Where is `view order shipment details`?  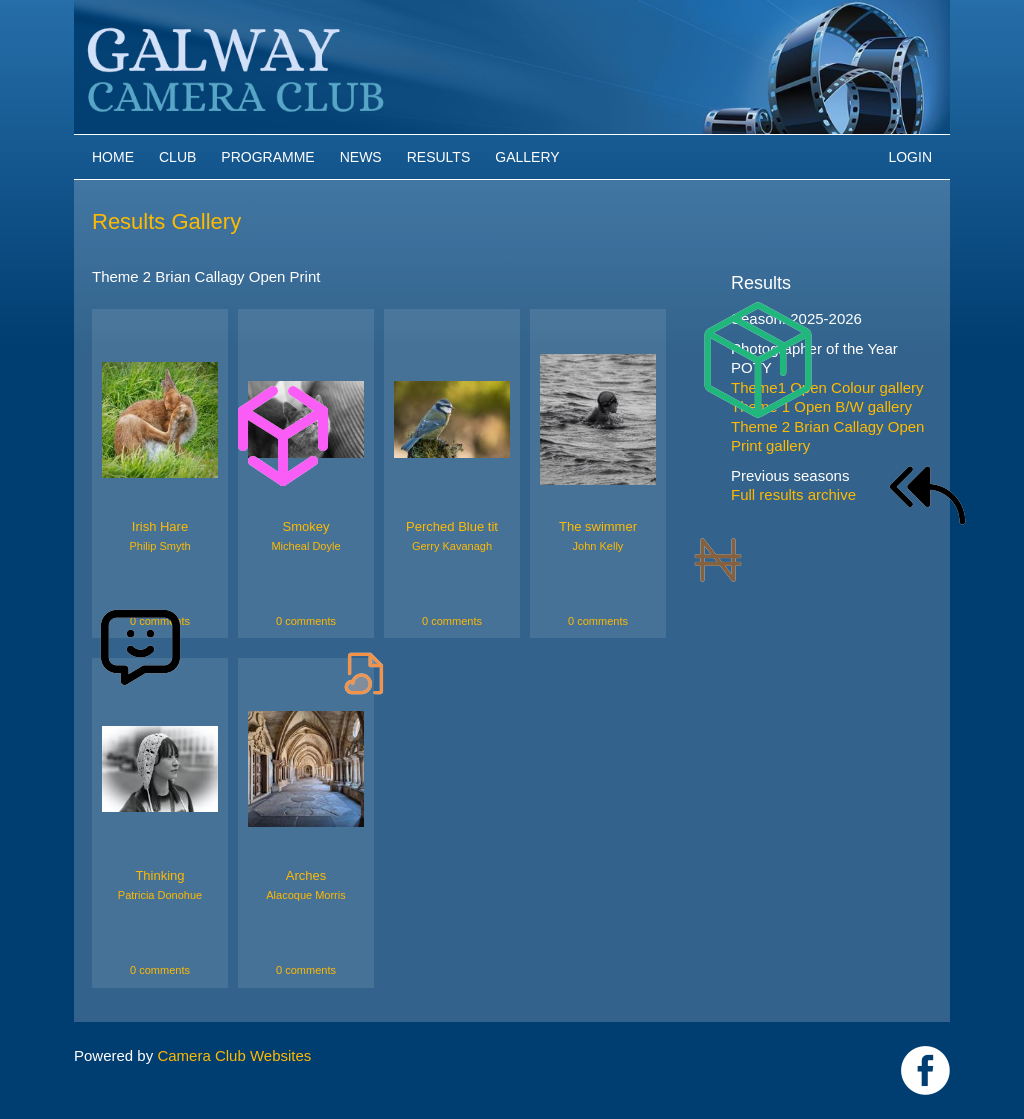
view order shipment details is located at coordinates (758, 360).